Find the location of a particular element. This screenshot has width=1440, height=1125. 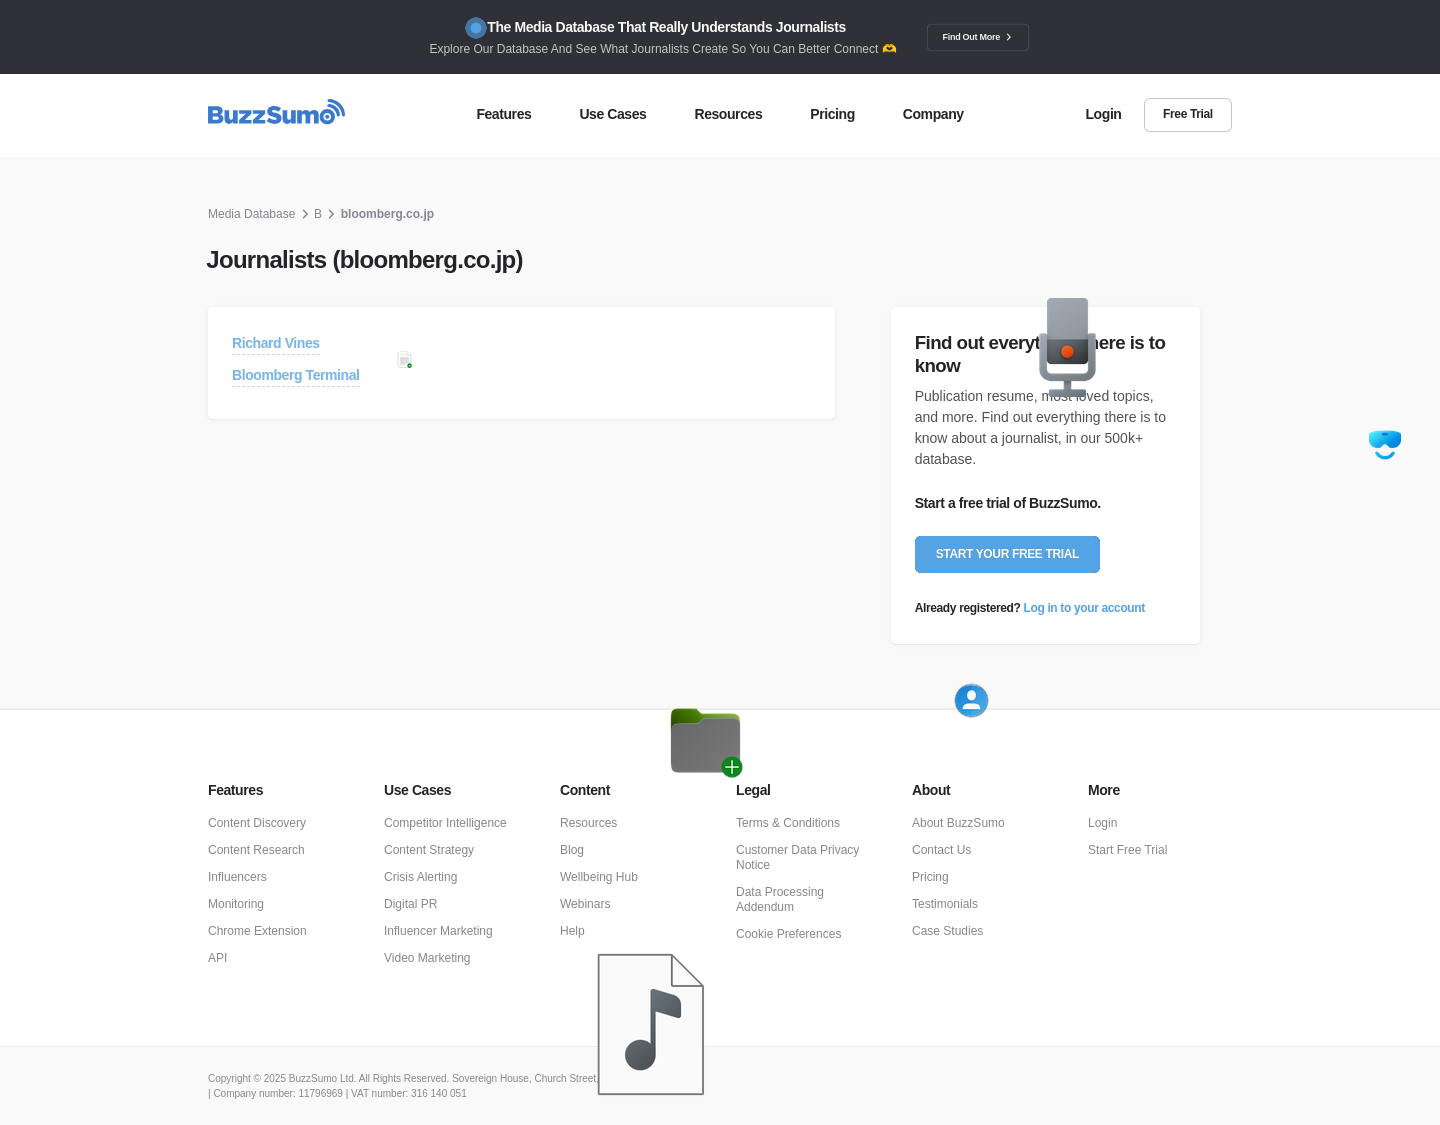

open mixed reality portal app is located at coordinates (1385, 445).